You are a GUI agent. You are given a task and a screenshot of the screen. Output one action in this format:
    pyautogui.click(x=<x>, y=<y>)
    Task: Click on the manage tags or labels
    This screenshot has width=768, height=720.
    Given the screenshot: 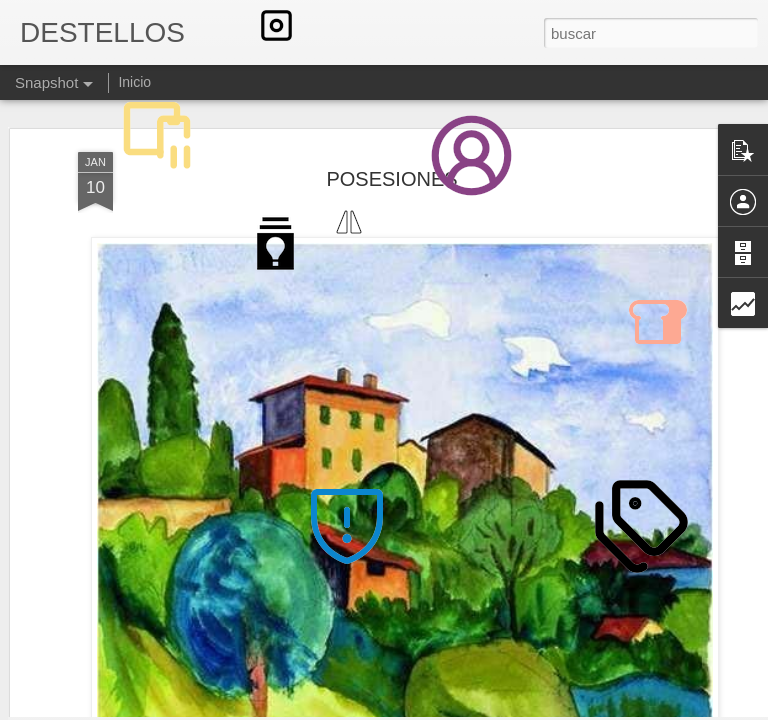 What is the action you would take?
    pyautogui.click(x=641, y=526)
    